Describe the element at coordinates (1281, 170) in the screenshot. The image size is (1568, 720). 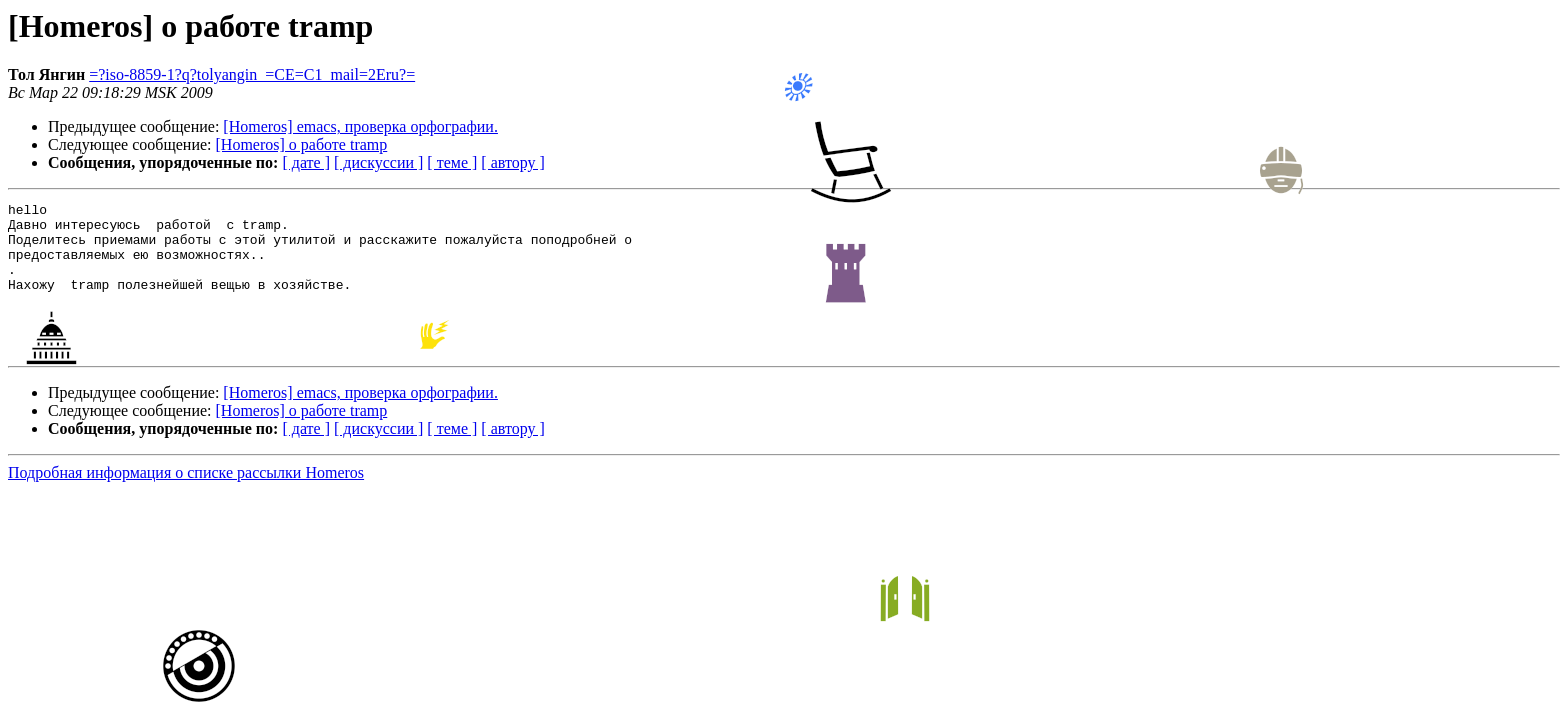
I see `access virtual reality settings or mode` at that location.